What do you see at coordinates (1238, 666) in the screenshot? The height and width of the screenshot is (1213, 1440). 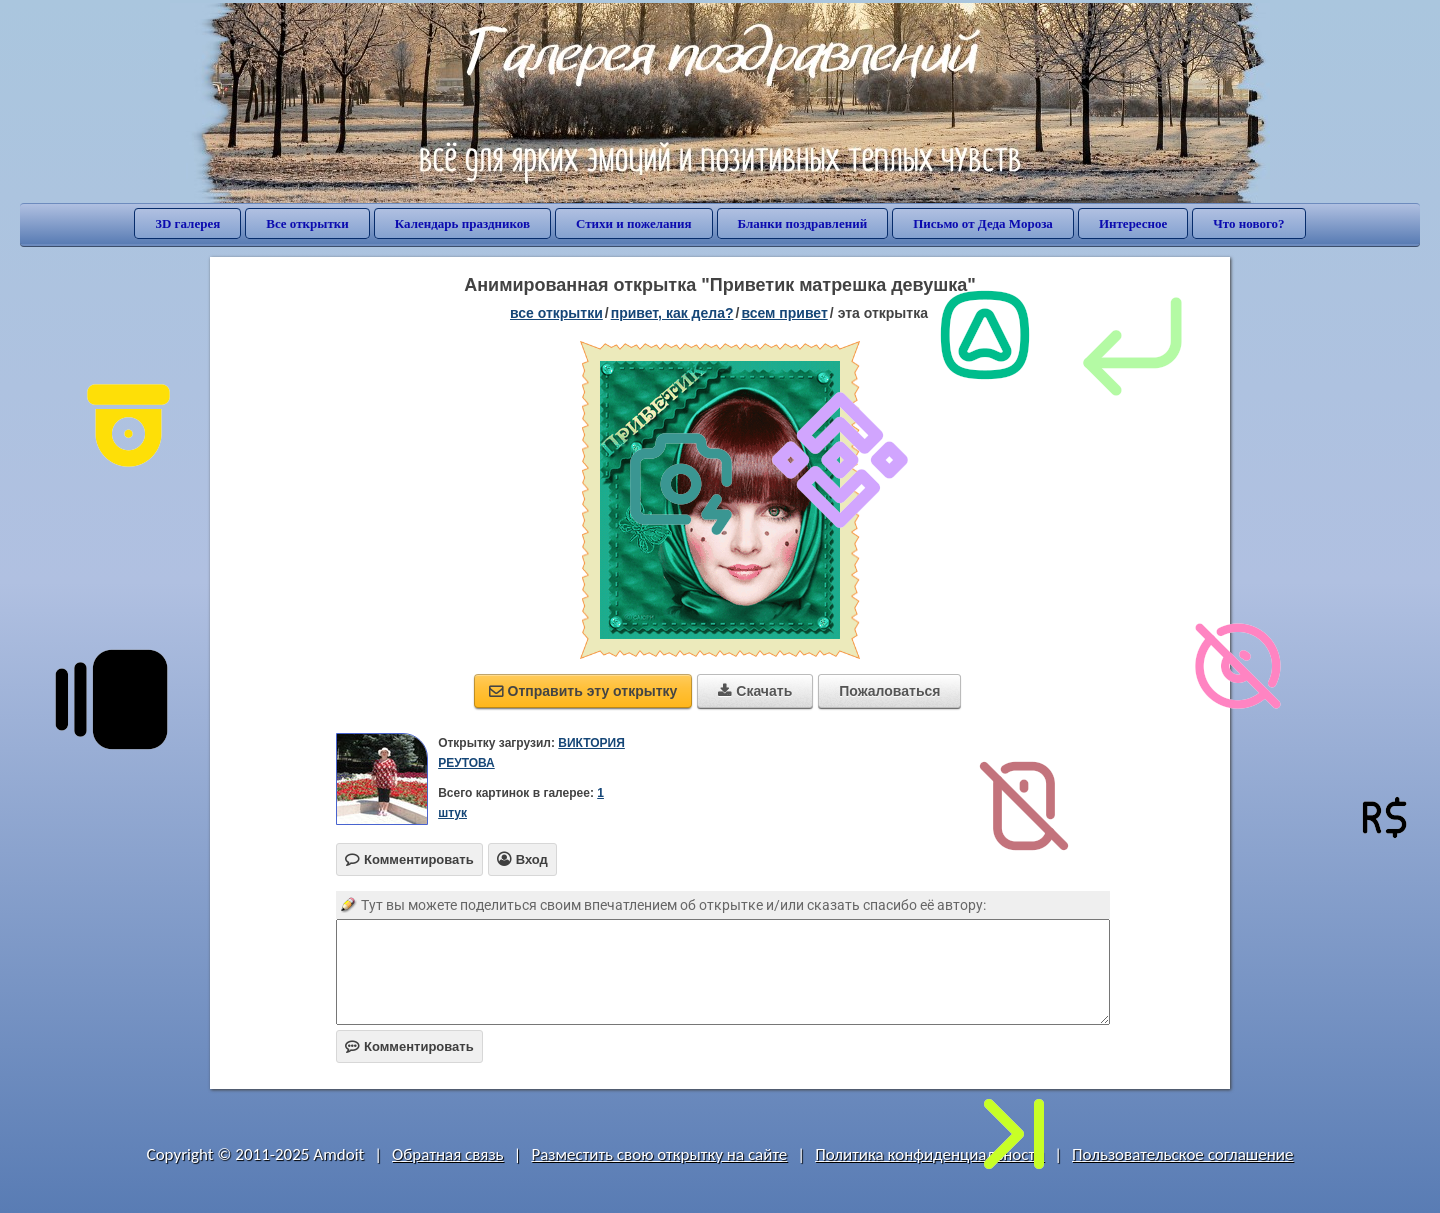 I see `indicates content is not copyrighted` at bounding box center [1238, 666].